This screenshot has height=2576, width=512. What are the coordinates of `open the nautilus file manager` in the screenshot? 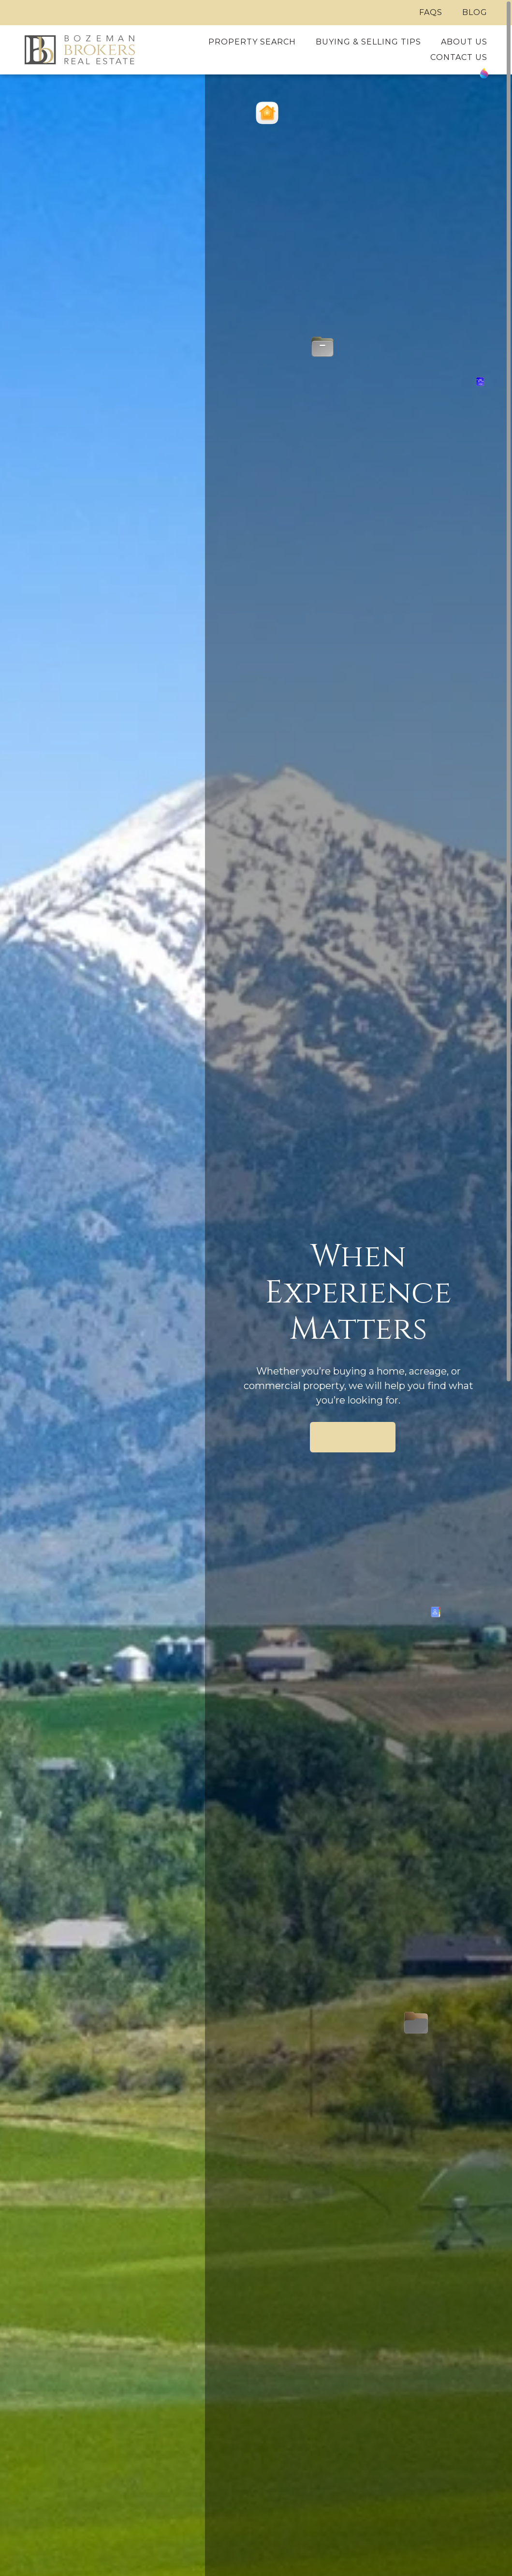 It's located at (322, 347).